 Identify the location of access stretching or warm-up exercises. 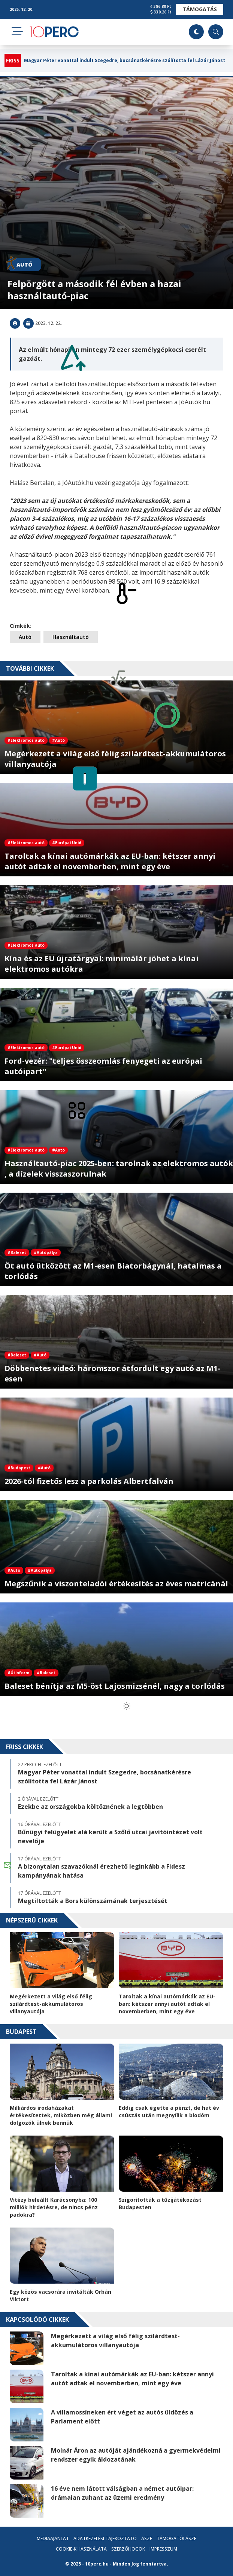
(11, 263).